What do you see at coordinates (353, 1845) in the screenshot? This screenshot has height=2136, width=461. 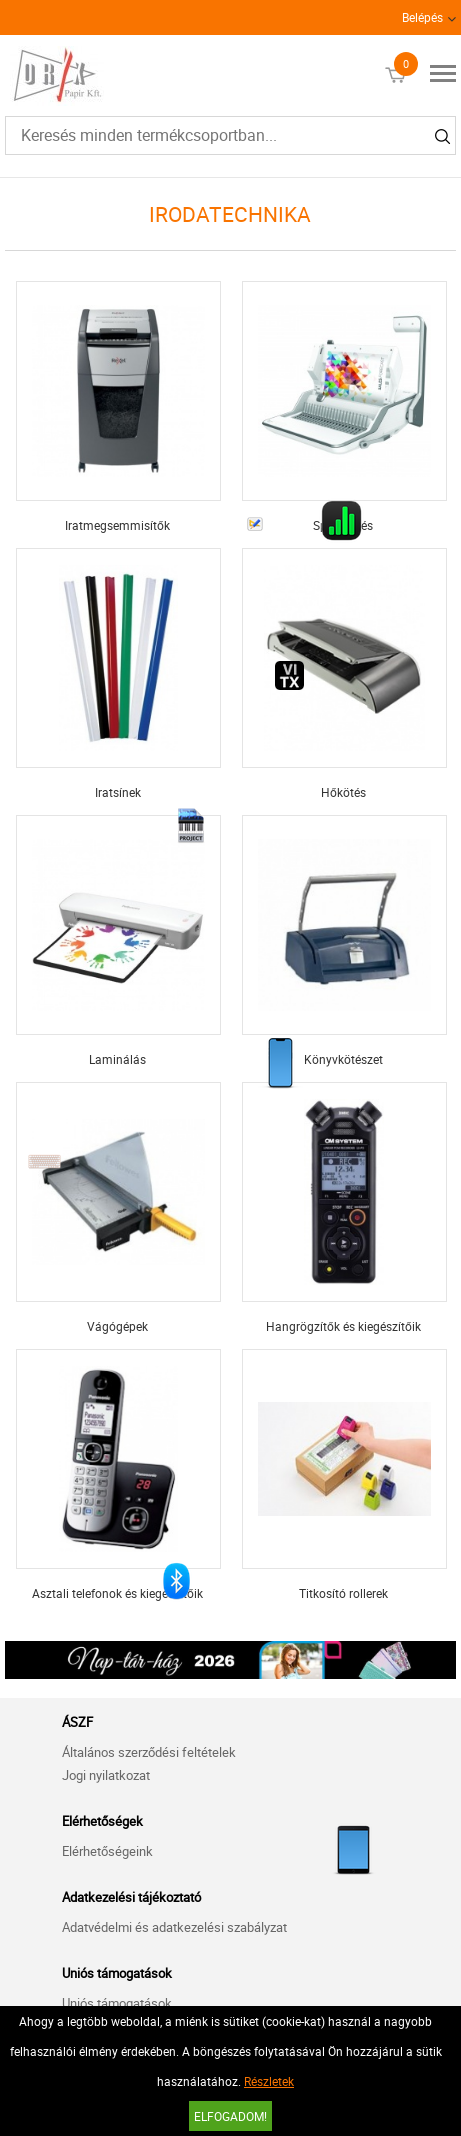 I see `iPad Mini 3 device icon in system settings` at bounding box center [353, 1845].